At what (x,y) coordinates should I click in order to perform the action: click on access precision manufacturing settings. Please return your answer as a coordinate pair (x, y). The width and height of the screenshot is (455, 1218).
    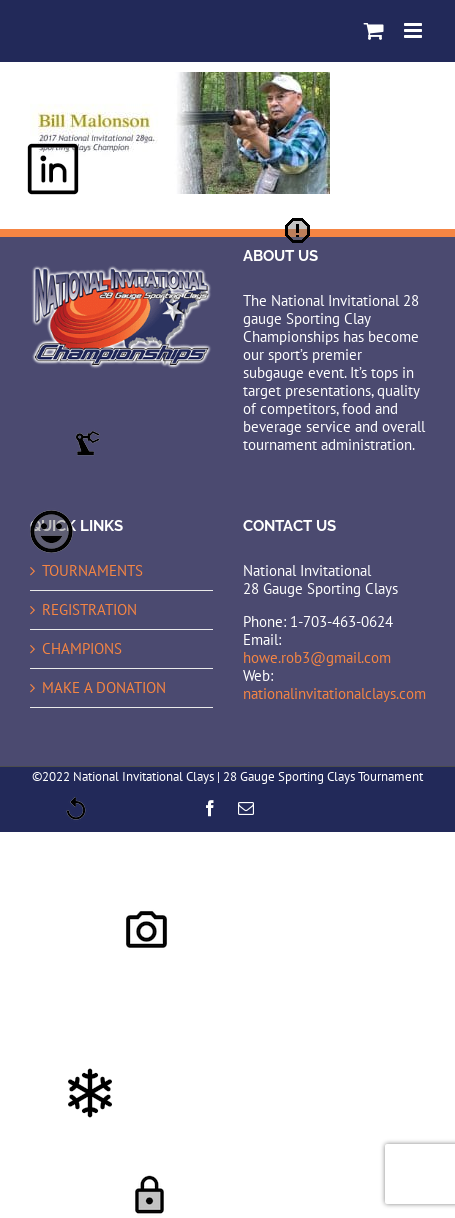
    Looking at the image, I should click on (87, 443).